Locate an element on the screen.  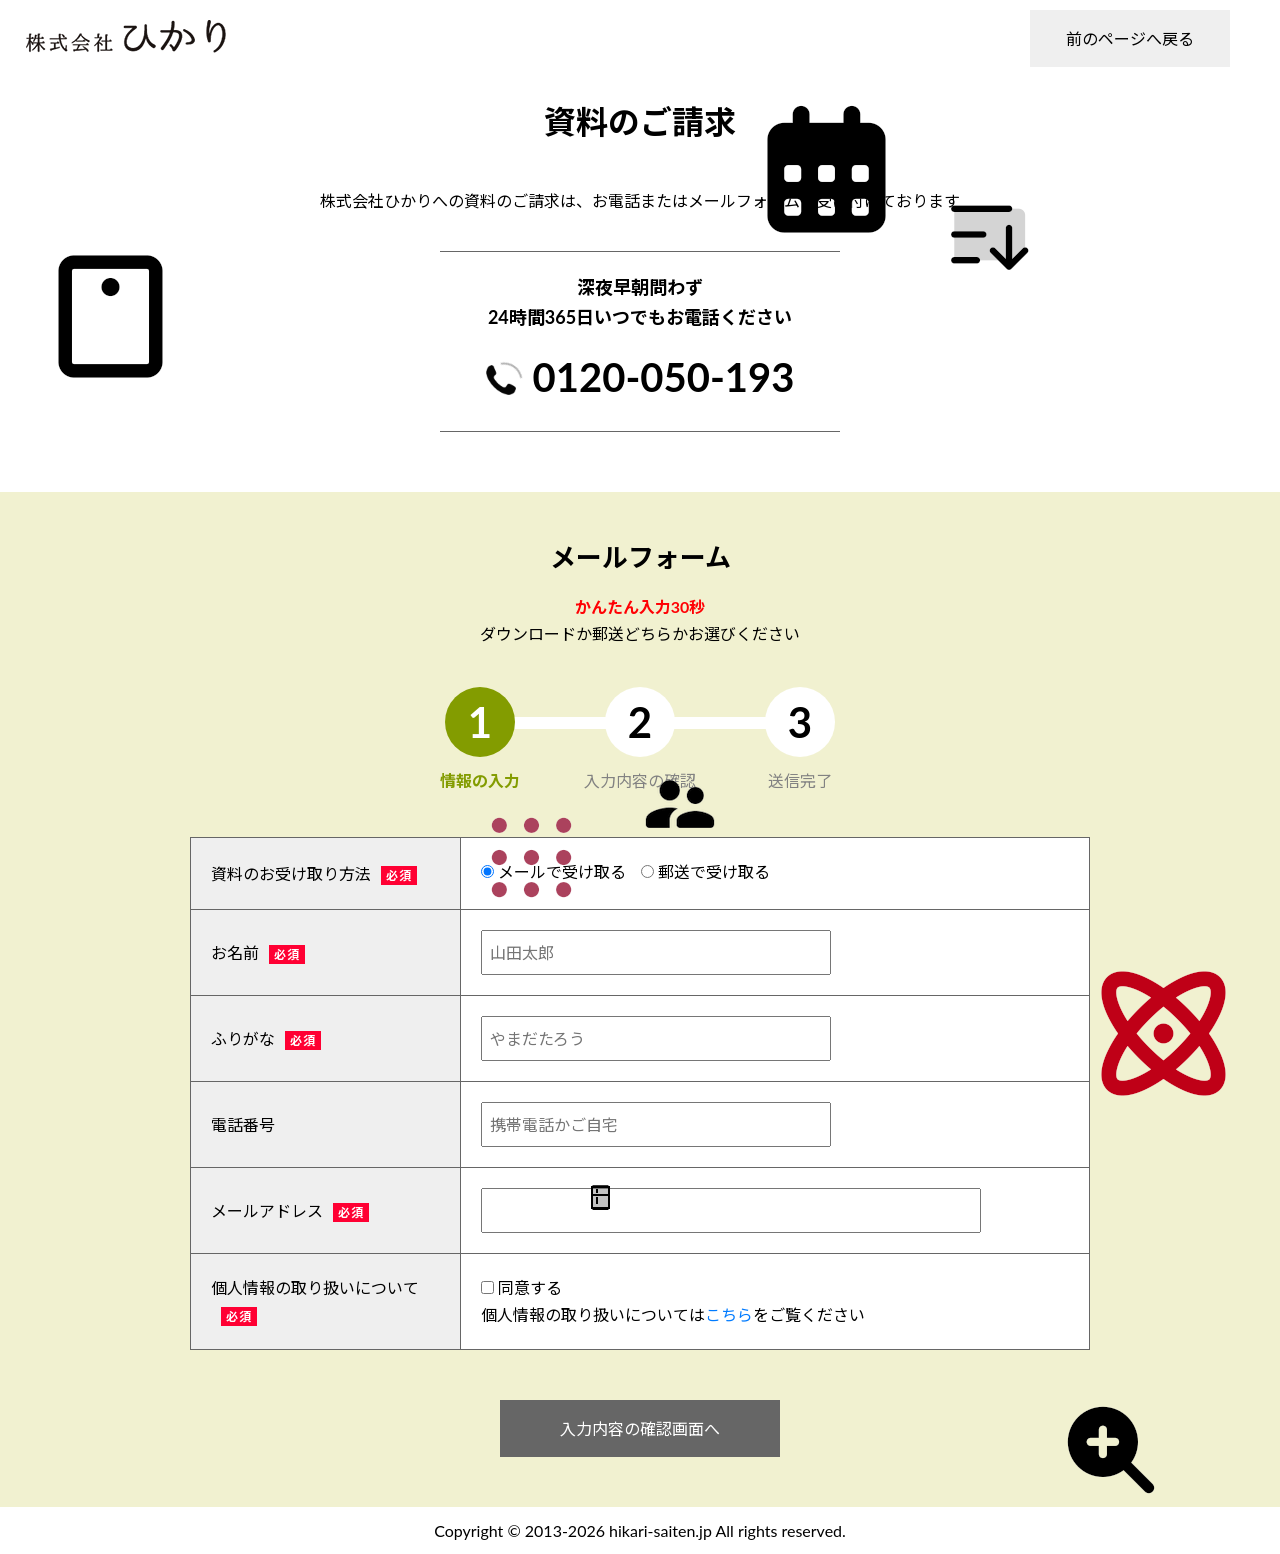
view team members or supervised accounts is located at coordinates (680, 804).